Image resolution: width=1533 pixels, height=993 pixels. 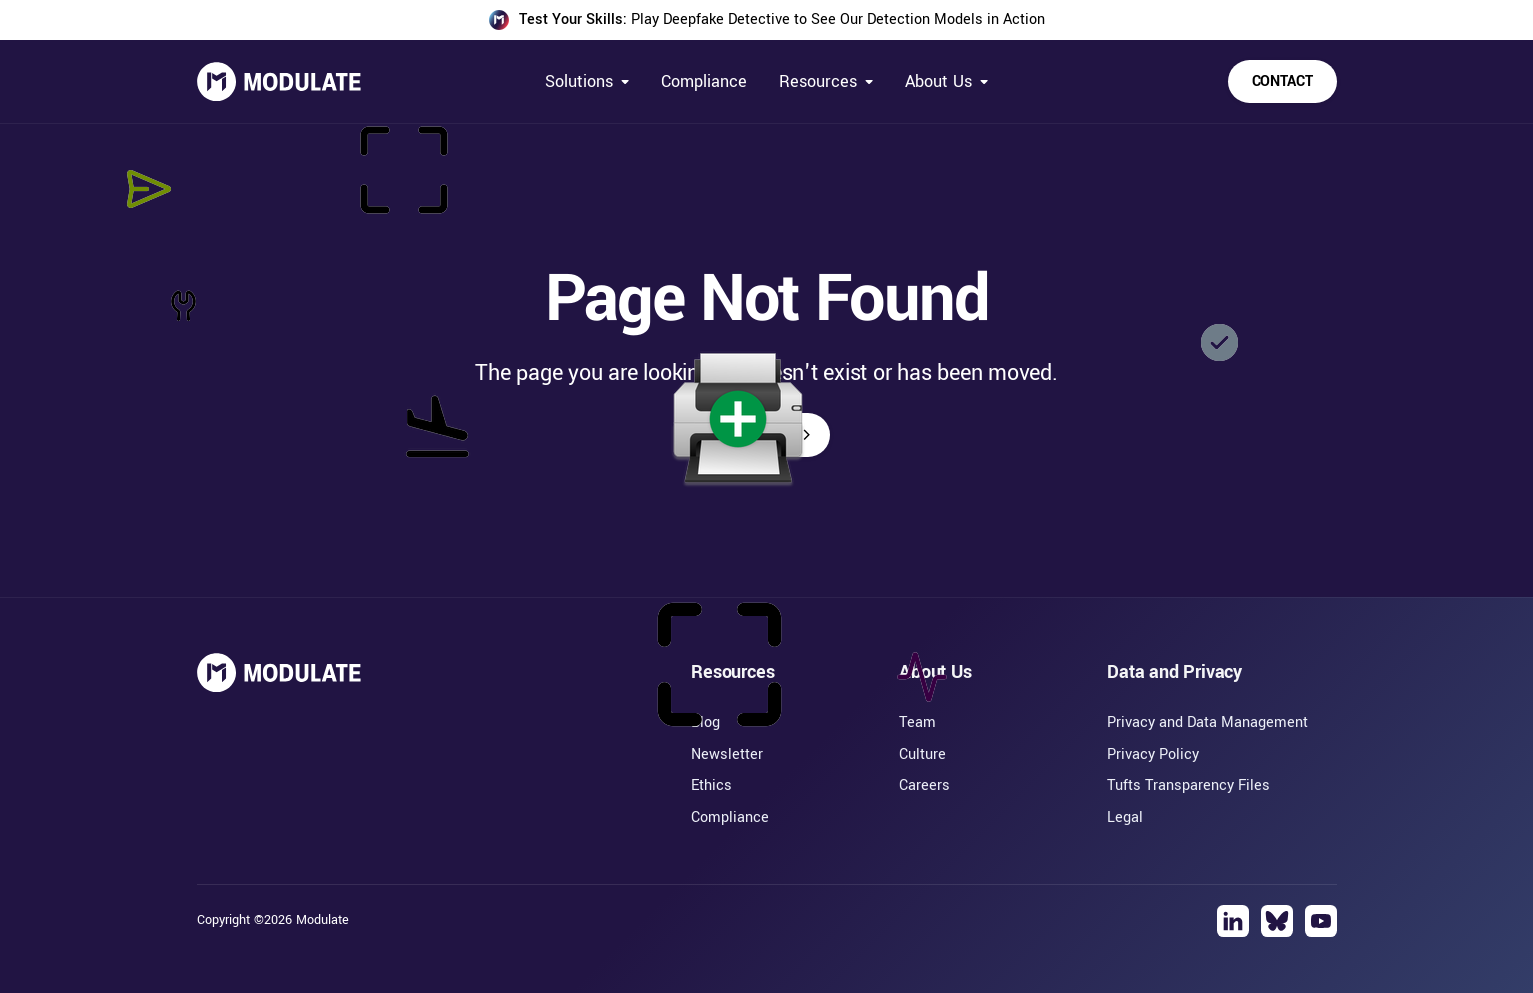 I want to click on view activity or health metrics, so click(x=922, y=677).